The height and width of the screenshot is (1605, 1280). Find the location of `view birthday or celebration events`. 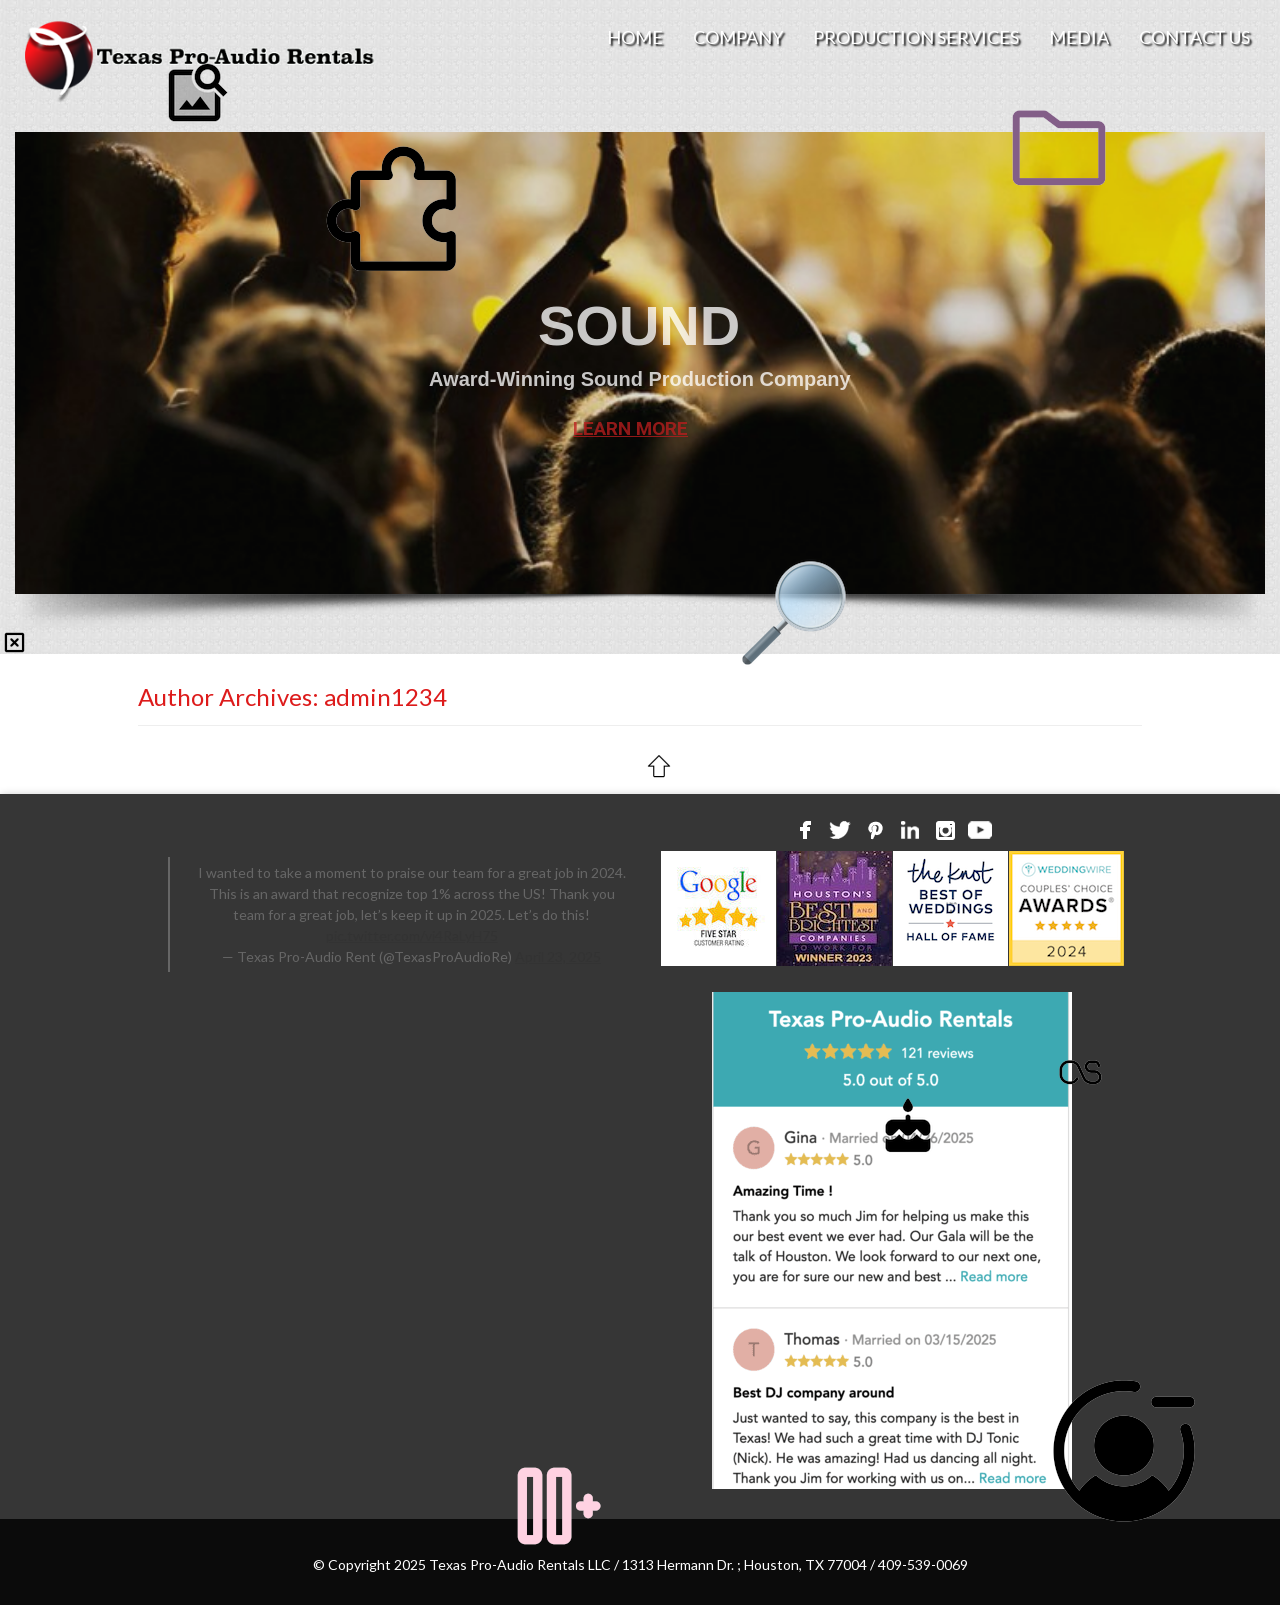

view birthday or celebration events is located at coordinates (908, 1127).